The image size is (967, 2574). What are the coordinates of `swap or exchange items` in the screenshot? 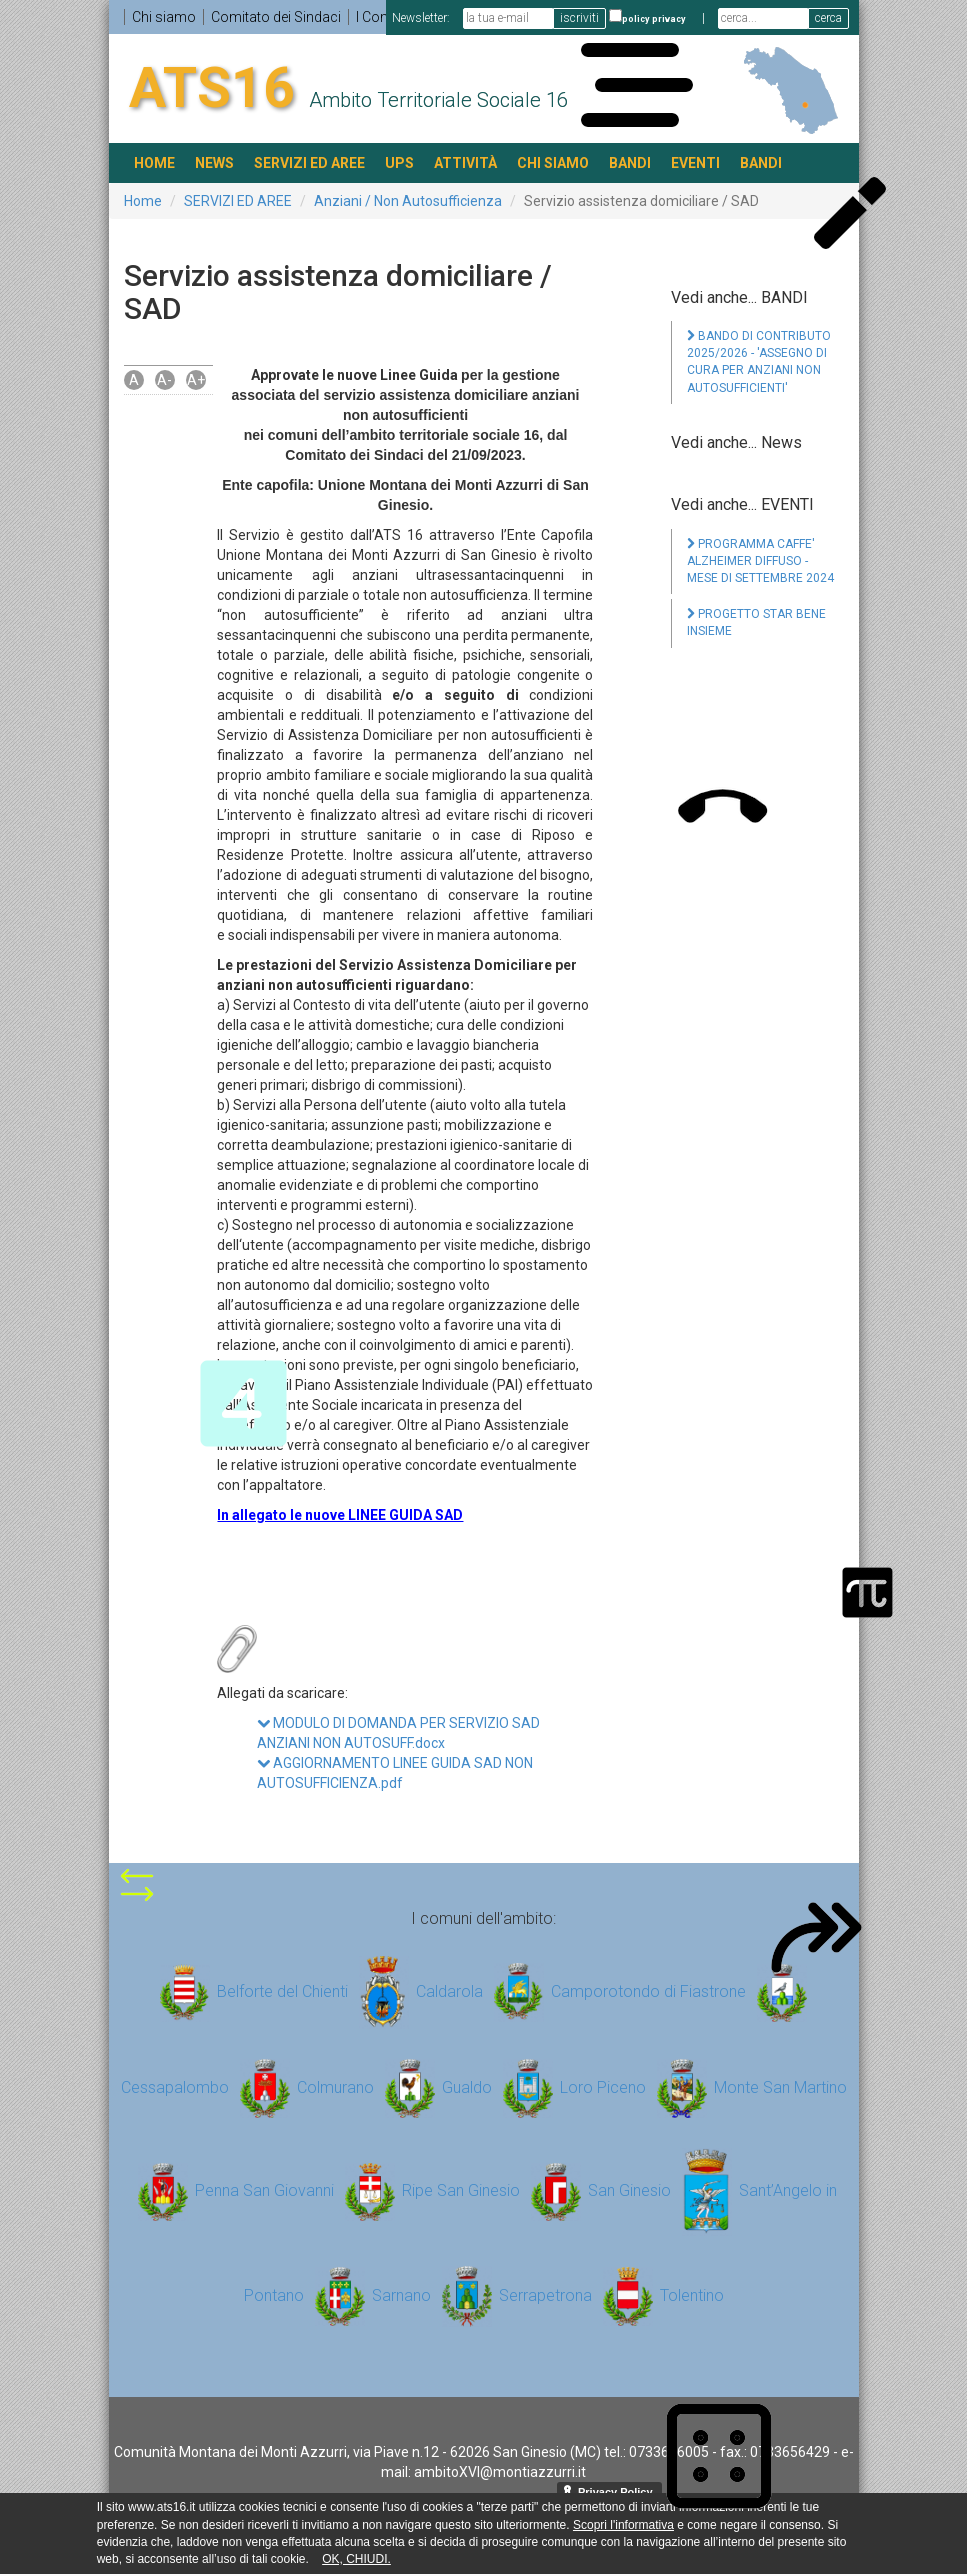 It's located at (137, 1885).